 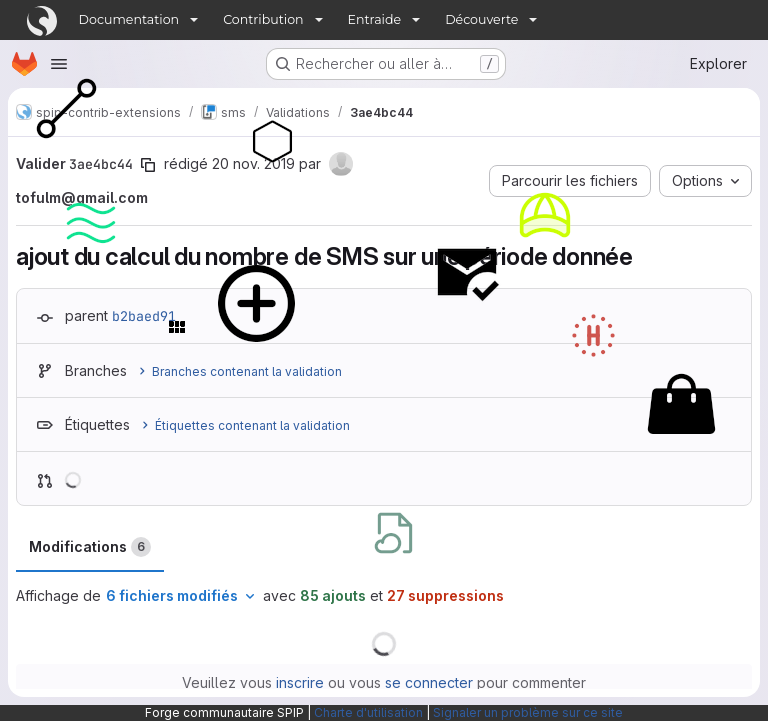 What do you see at coordinates (176, 327) in the screenshot?
I see `switch to grid view` at bounding box center [176, 327].